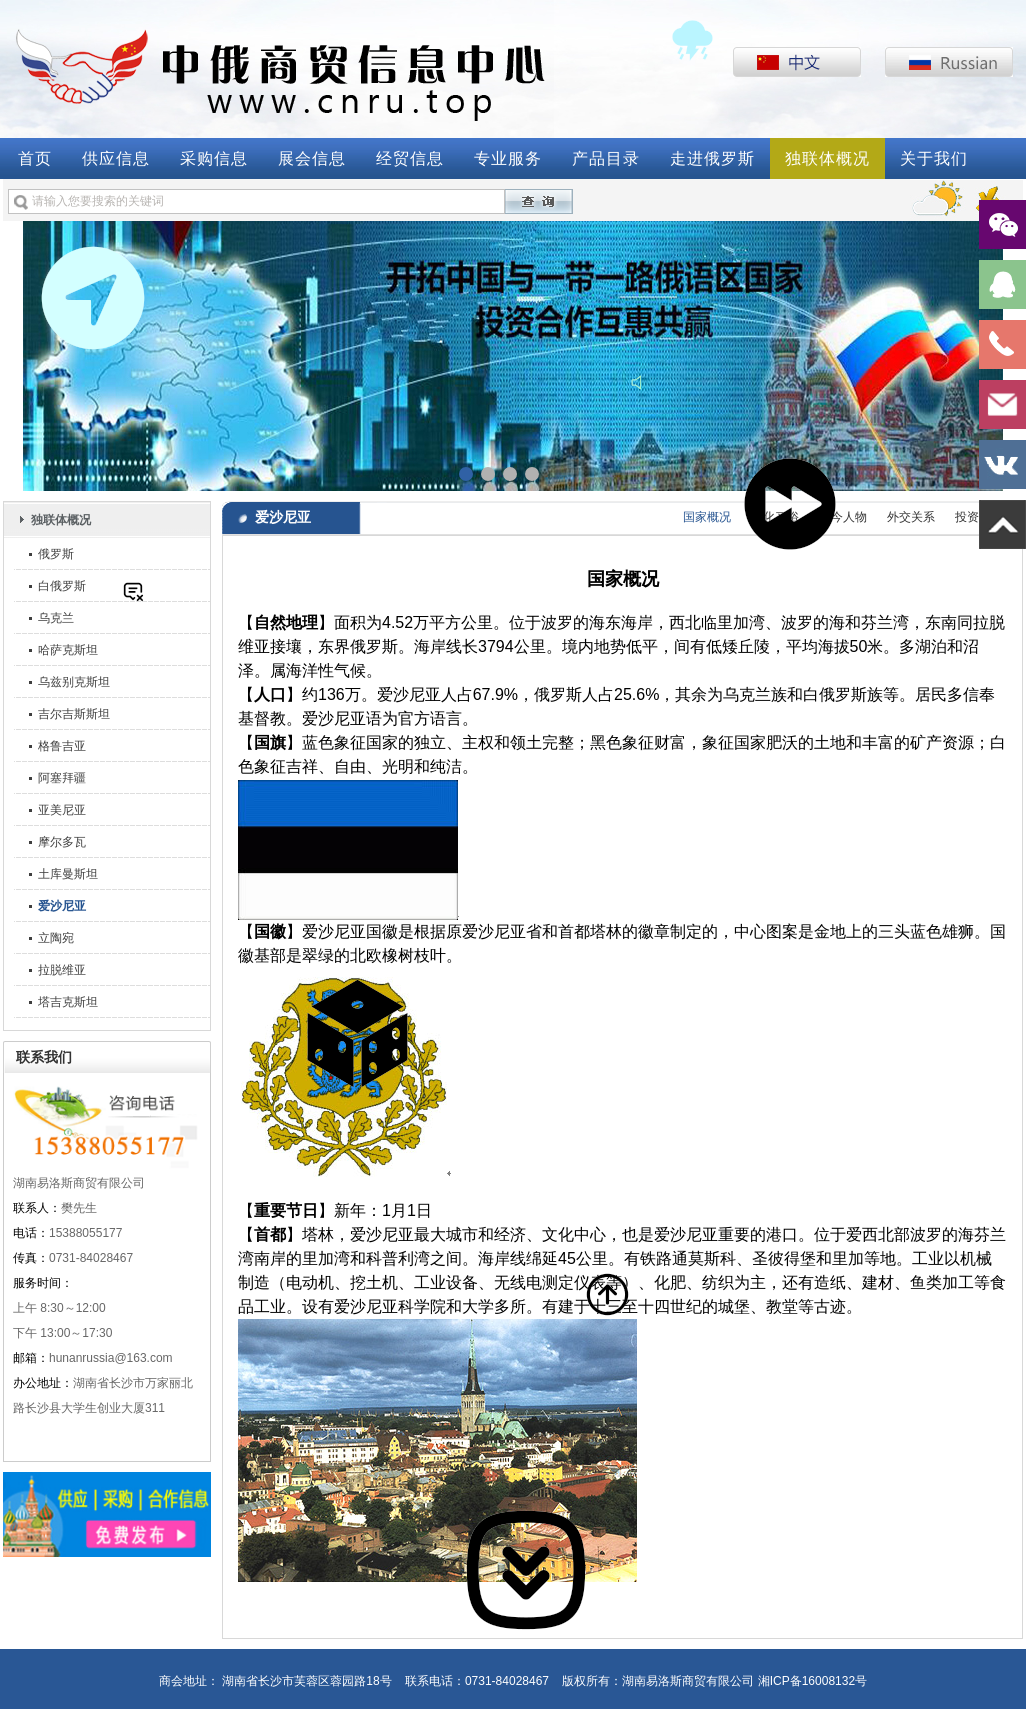  What do you see at coordinates (93, 298) in the screenshot?
I see `tap to navigate to current location` at bounding box center [93, 298].